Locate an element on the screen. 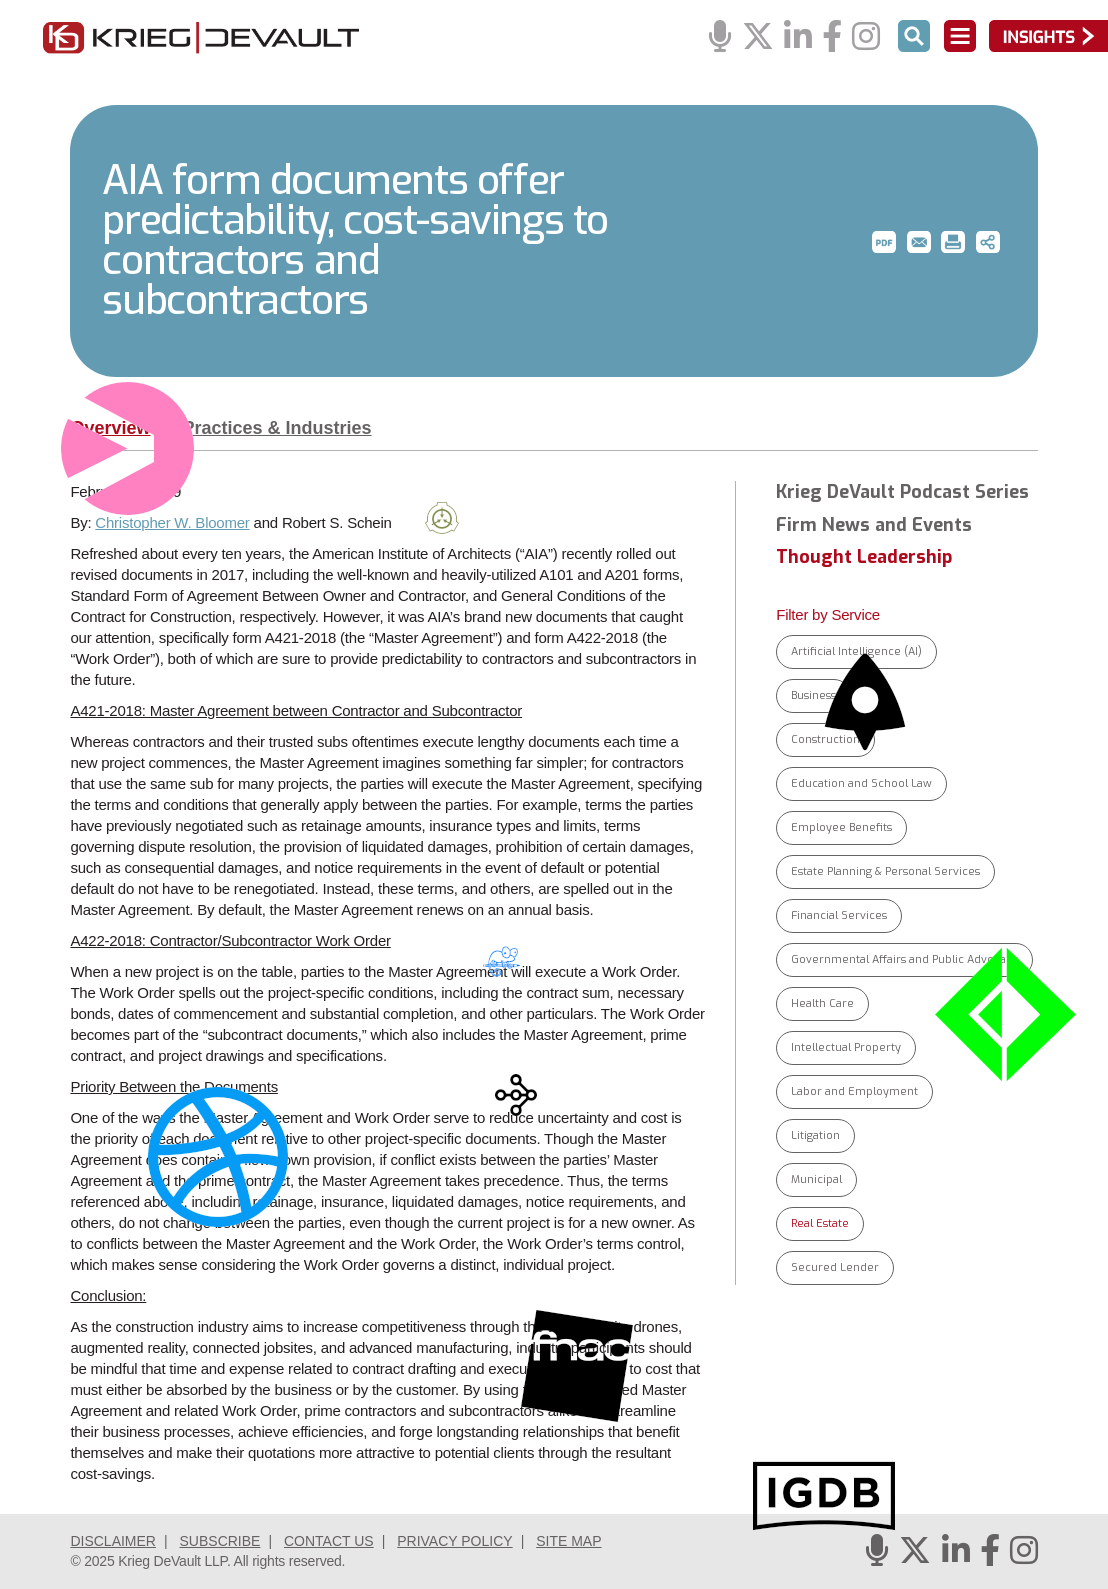 The height and width of the screenshot is (1589, 1108). ray distributed computing framework logo is located at coordinates (516, 1095).